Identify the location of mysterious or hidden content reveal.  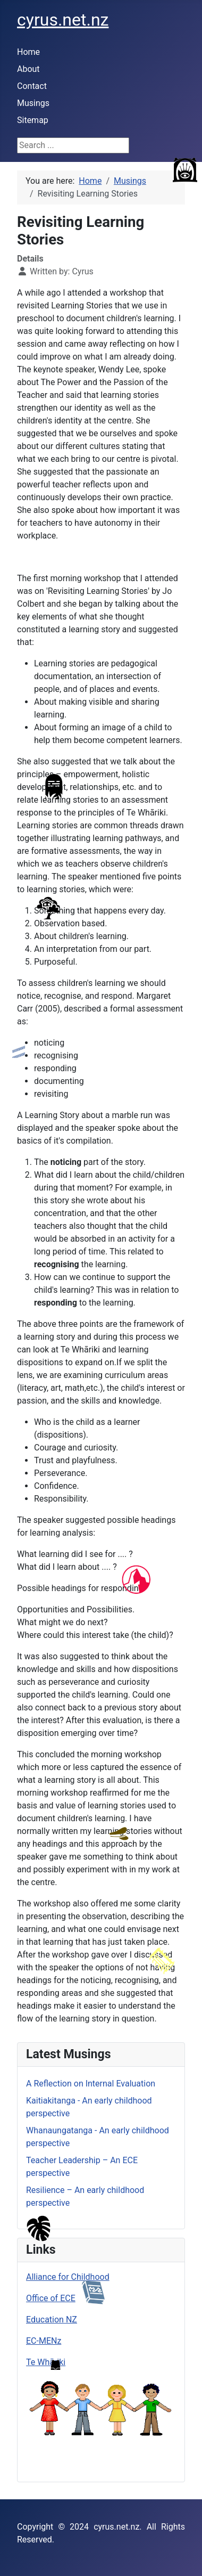
(185, 170).